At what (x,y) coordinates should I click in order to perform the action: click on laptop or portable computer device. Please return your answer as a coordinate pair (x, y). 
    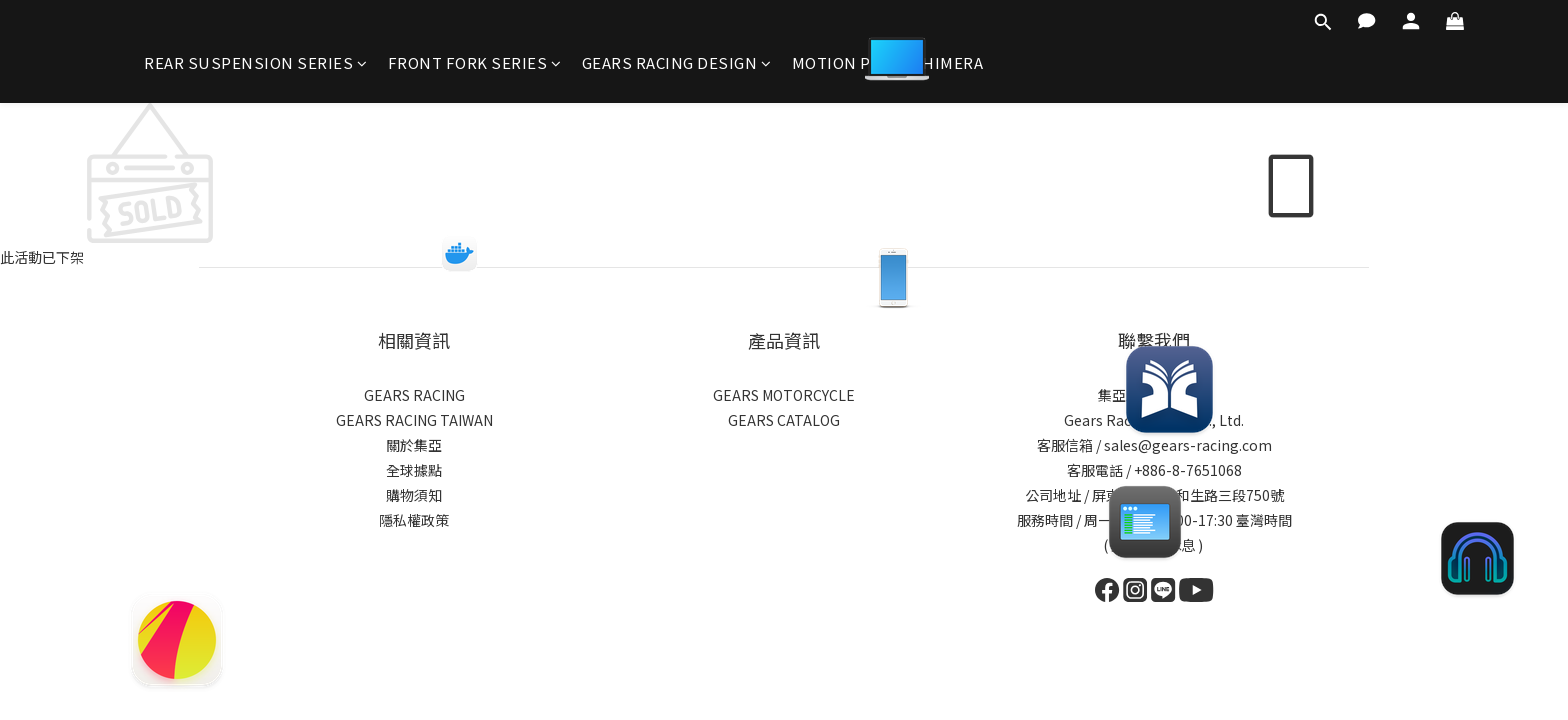
    Looking at the image, I should click on (897, 58).